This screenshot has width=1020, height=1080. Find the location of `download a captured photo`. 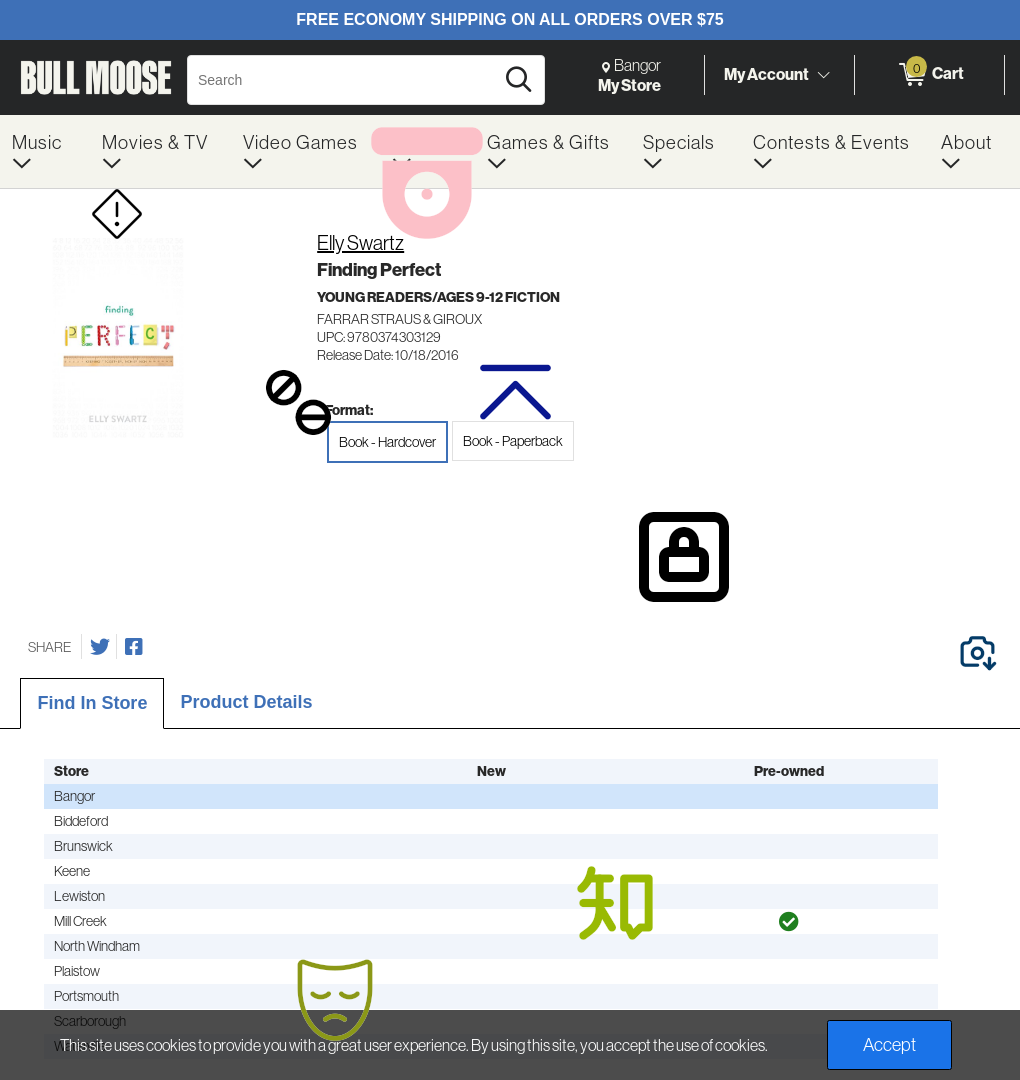

download a captured photo is located at coordinates (977, 651).